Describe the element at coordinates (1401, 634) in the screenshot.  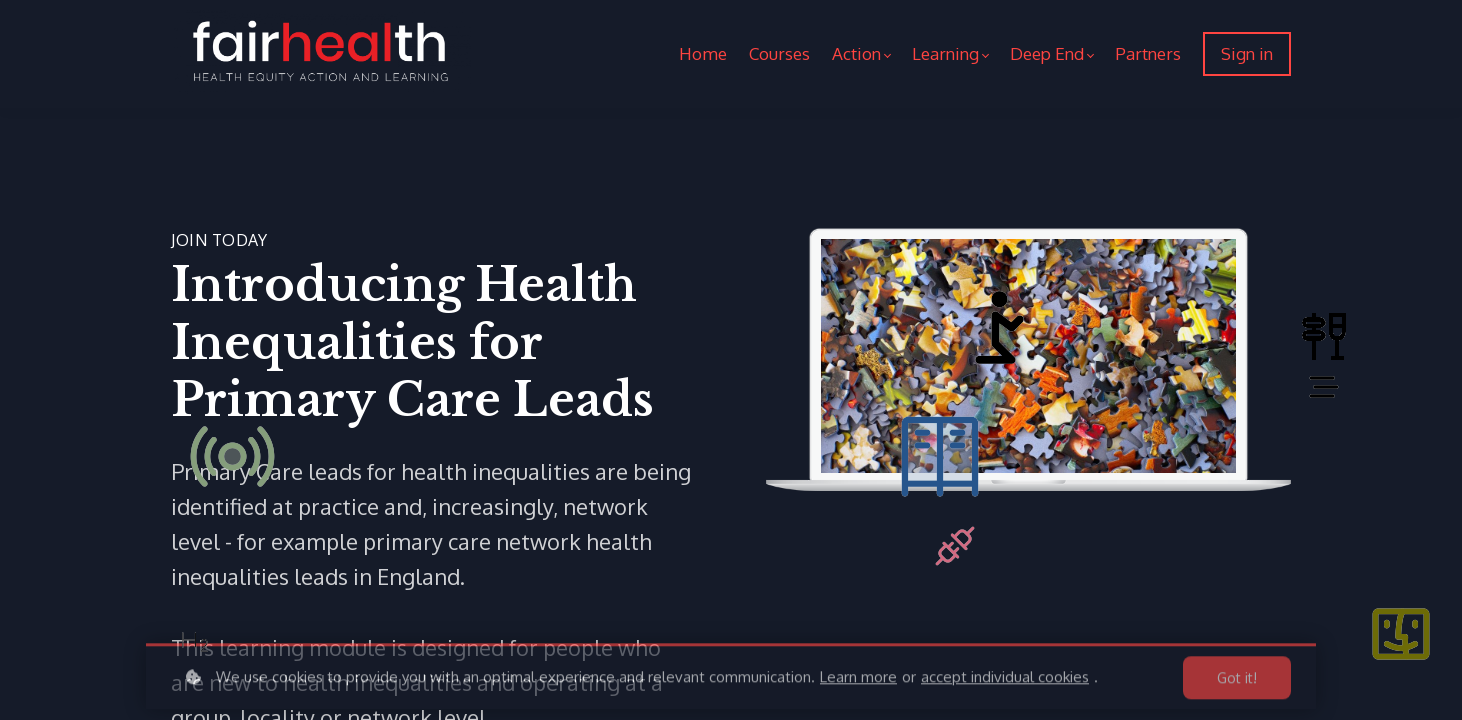
I see `open finder app on mac` at that location.